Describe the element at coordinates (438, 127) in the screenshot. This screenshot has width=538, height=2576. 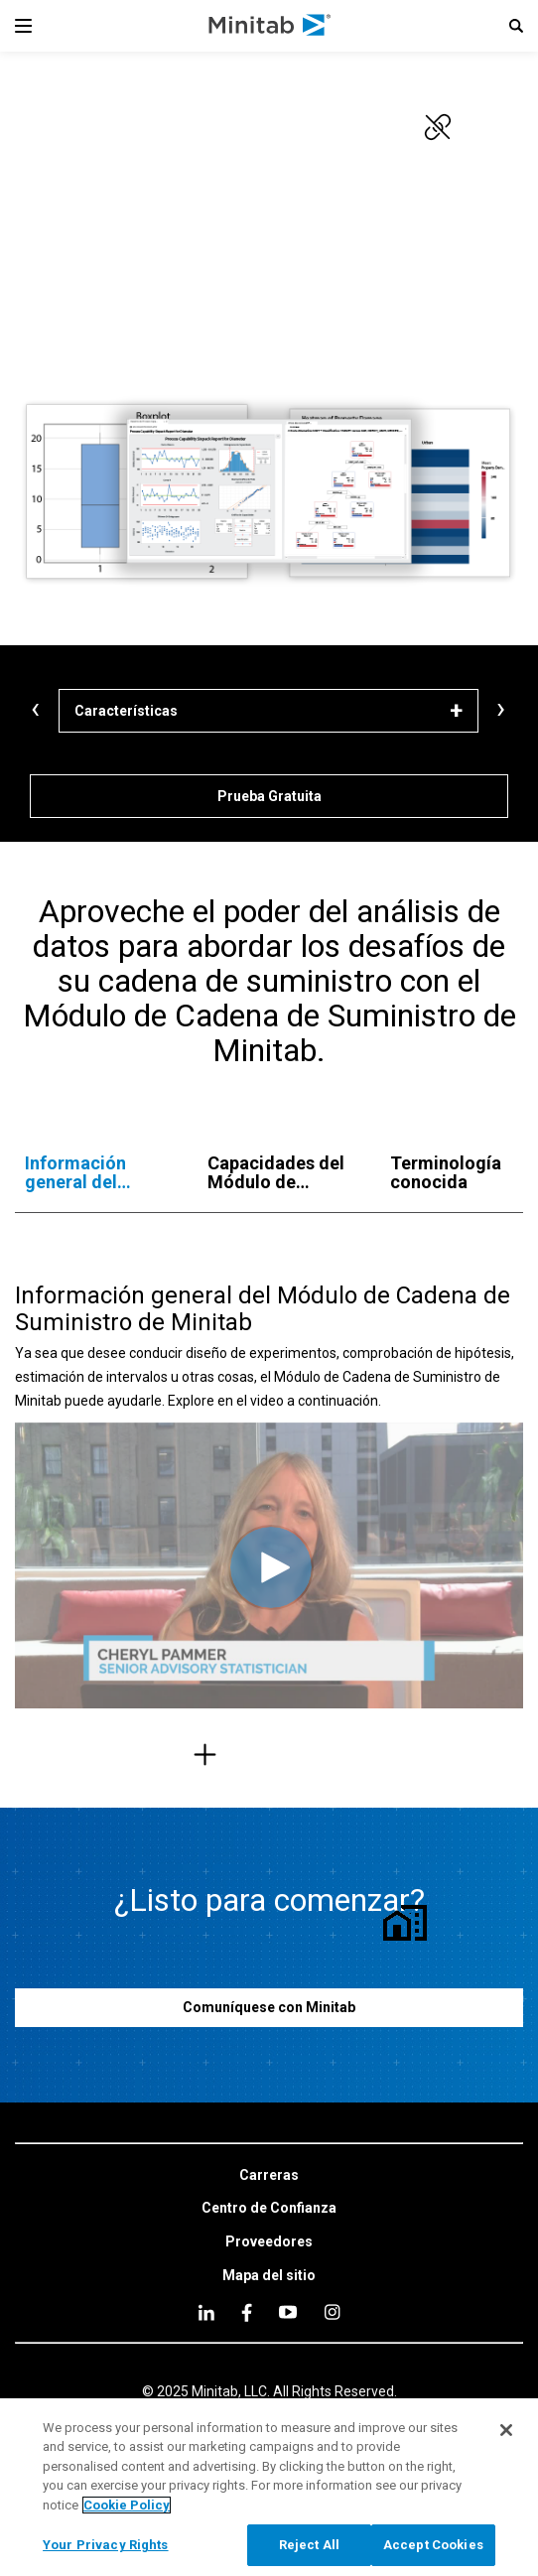
I see `unlink or disconnect a shared link` at that location.